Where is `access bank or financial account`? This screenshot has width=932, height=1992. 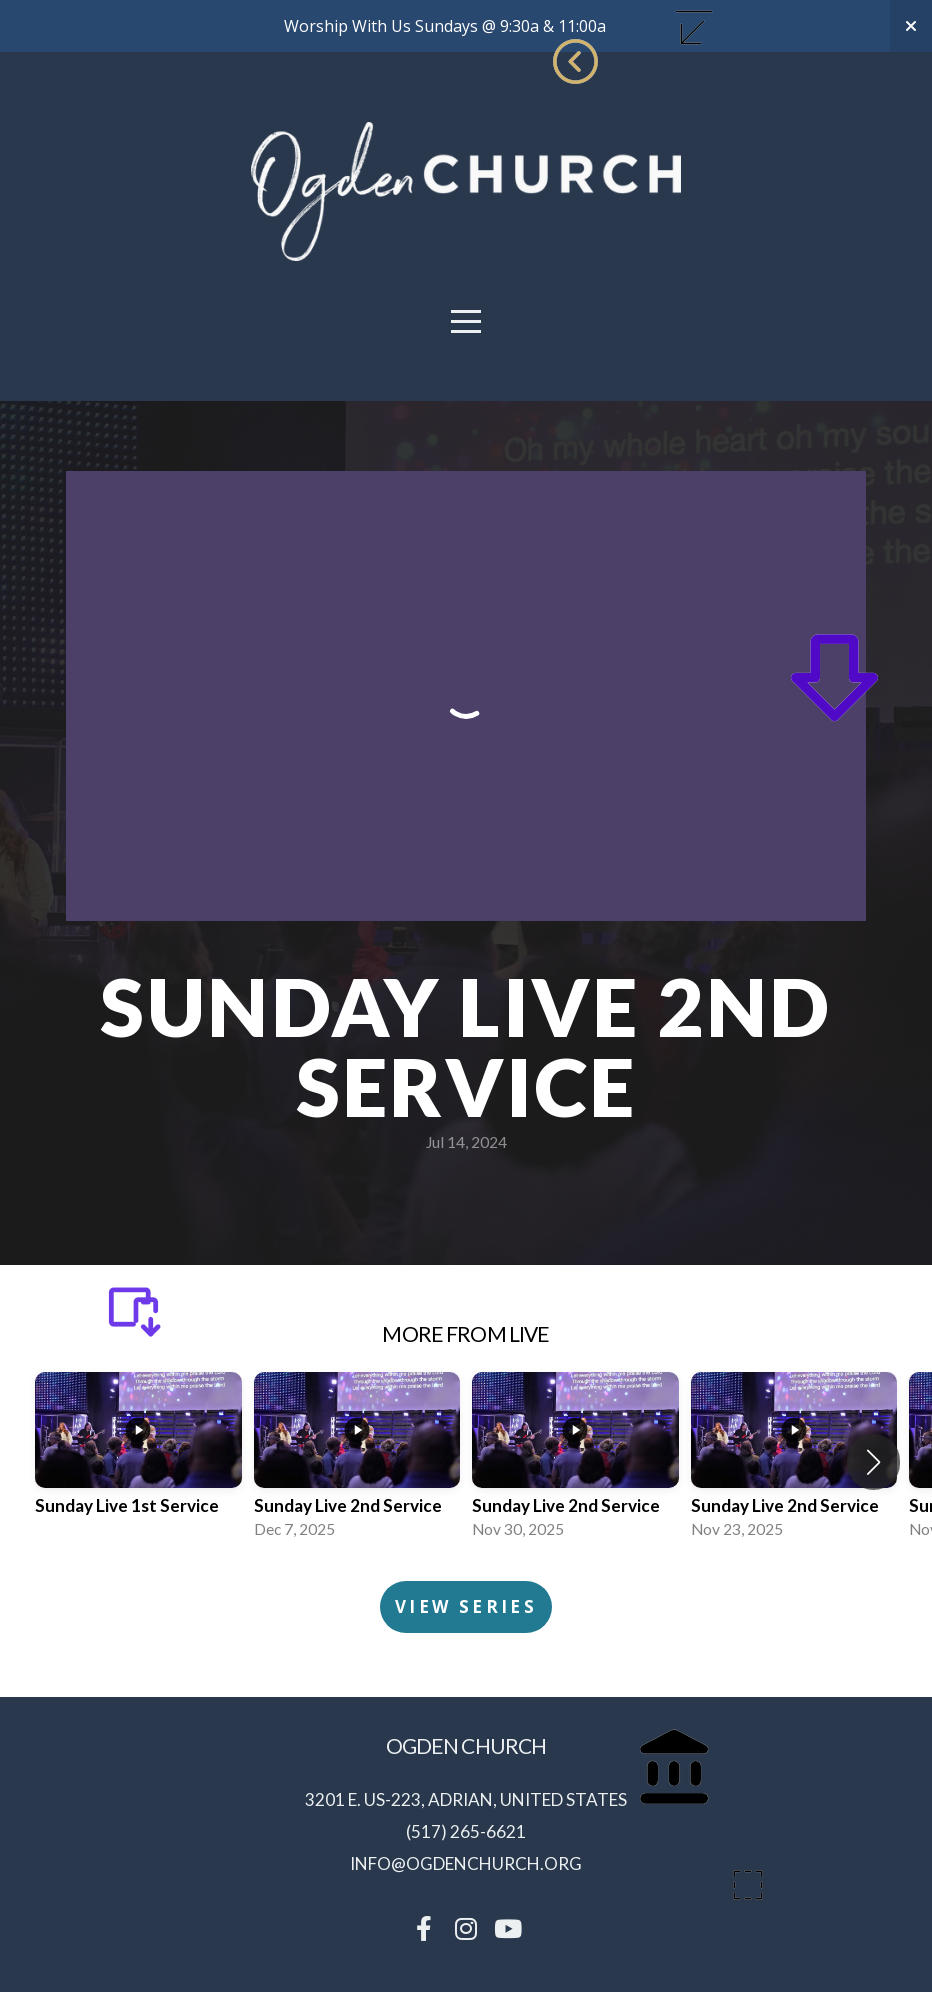
access bank or financial account is located at coordinates (676, 1768).